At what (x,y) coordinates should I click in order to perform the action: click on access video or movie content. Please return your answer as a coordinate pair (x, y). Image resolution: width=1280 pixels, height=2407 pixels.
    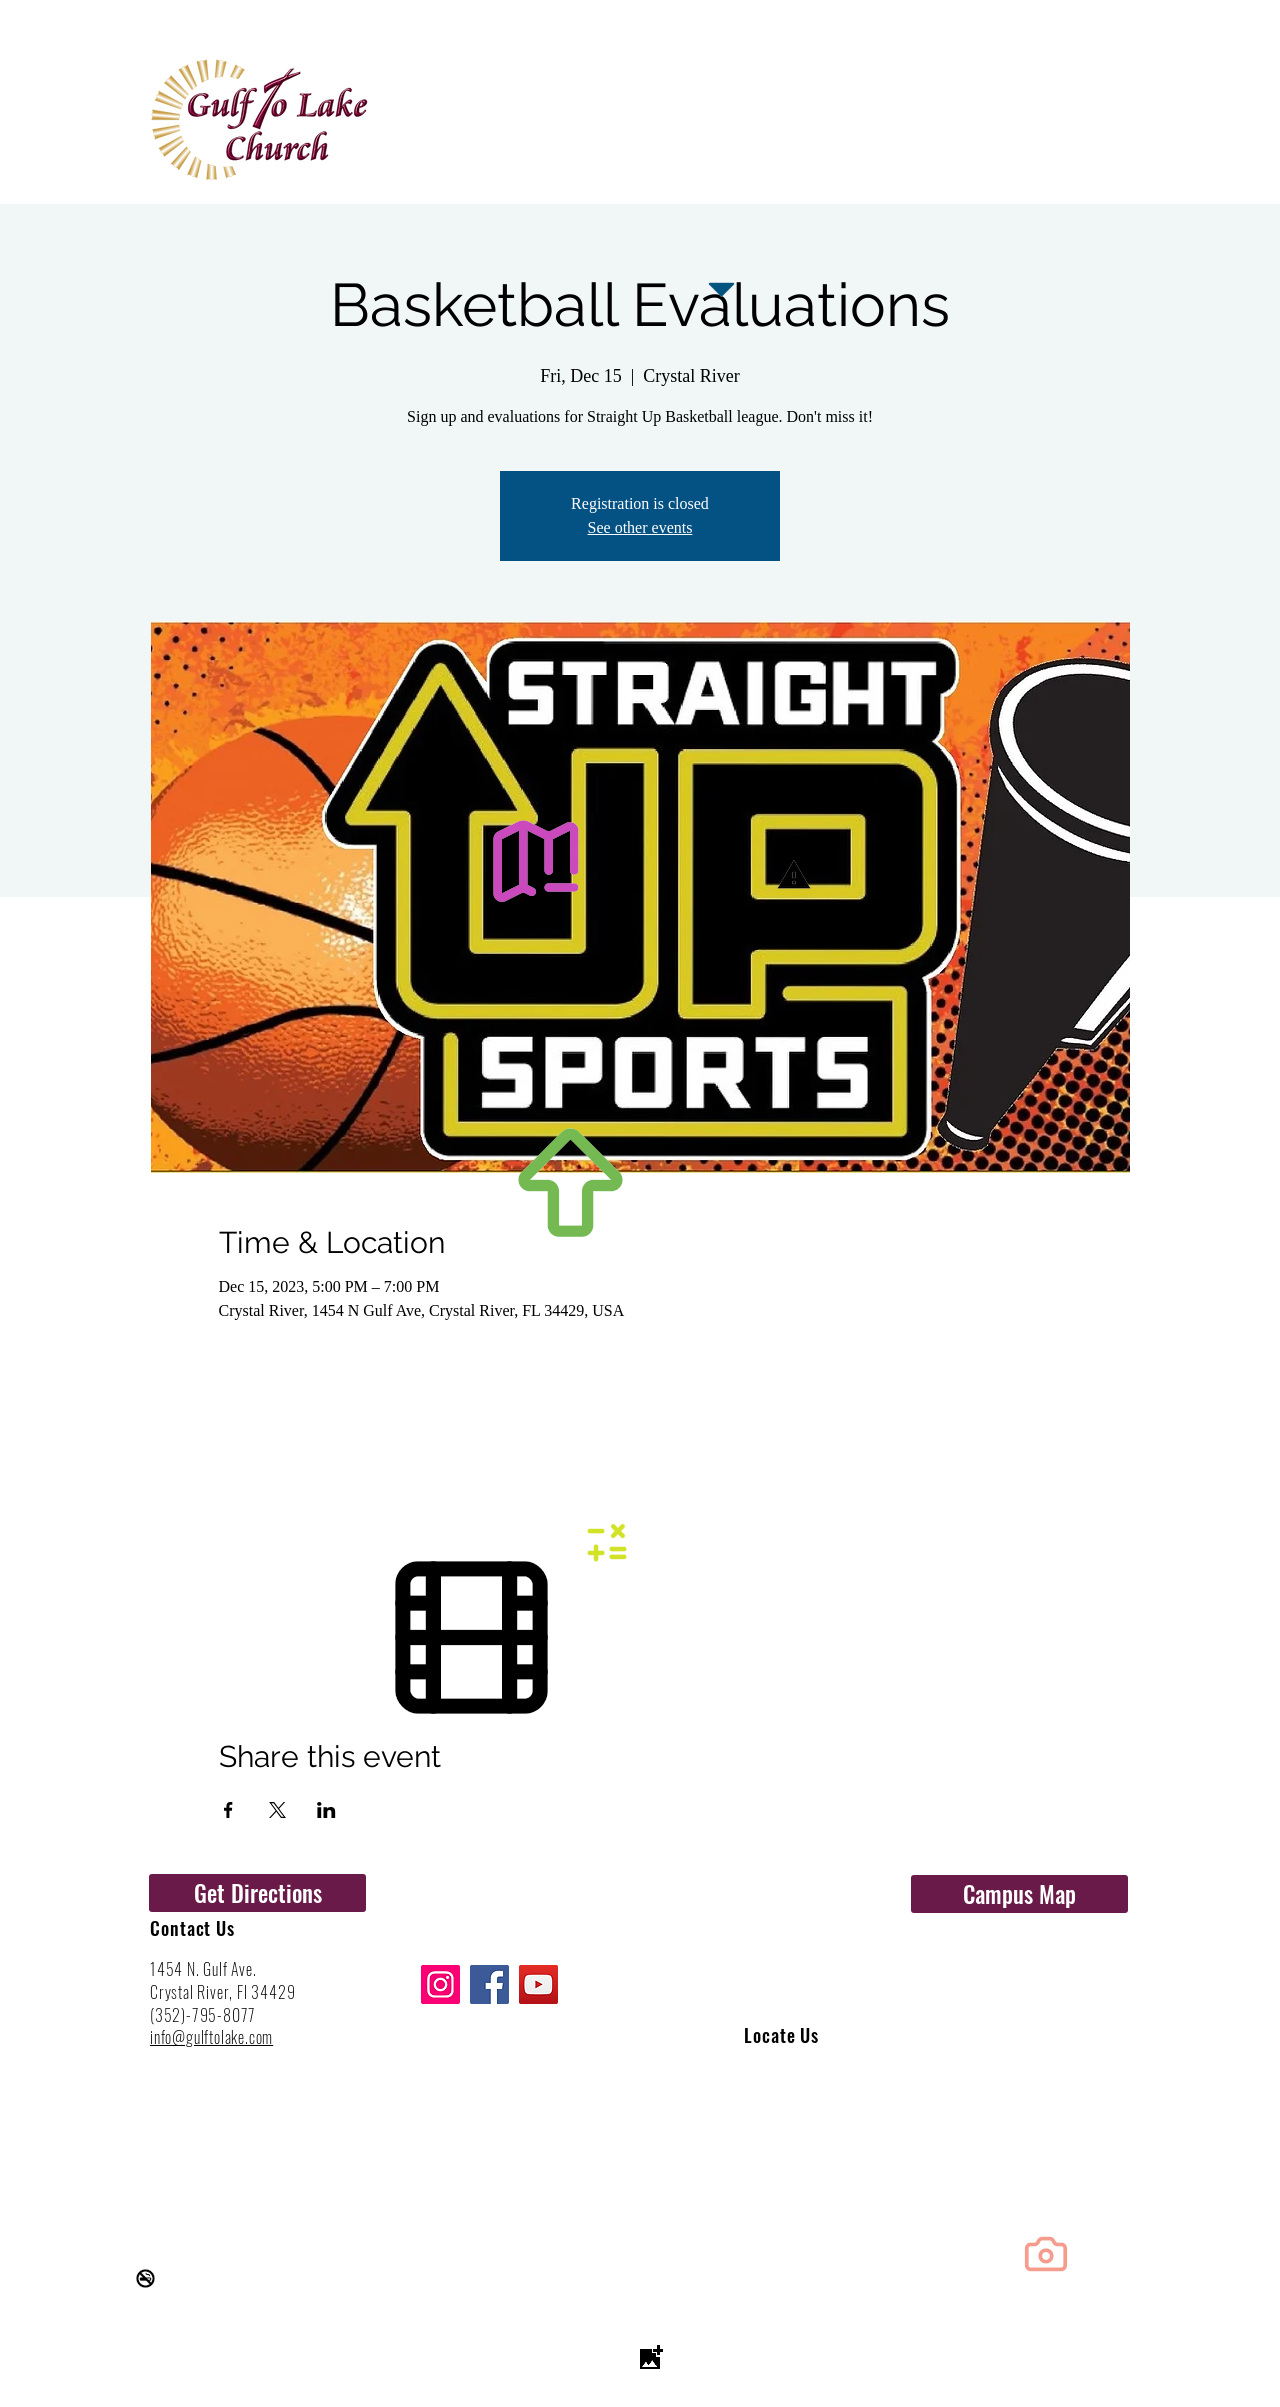
    Looking at the image, I should click on (471, 1637).